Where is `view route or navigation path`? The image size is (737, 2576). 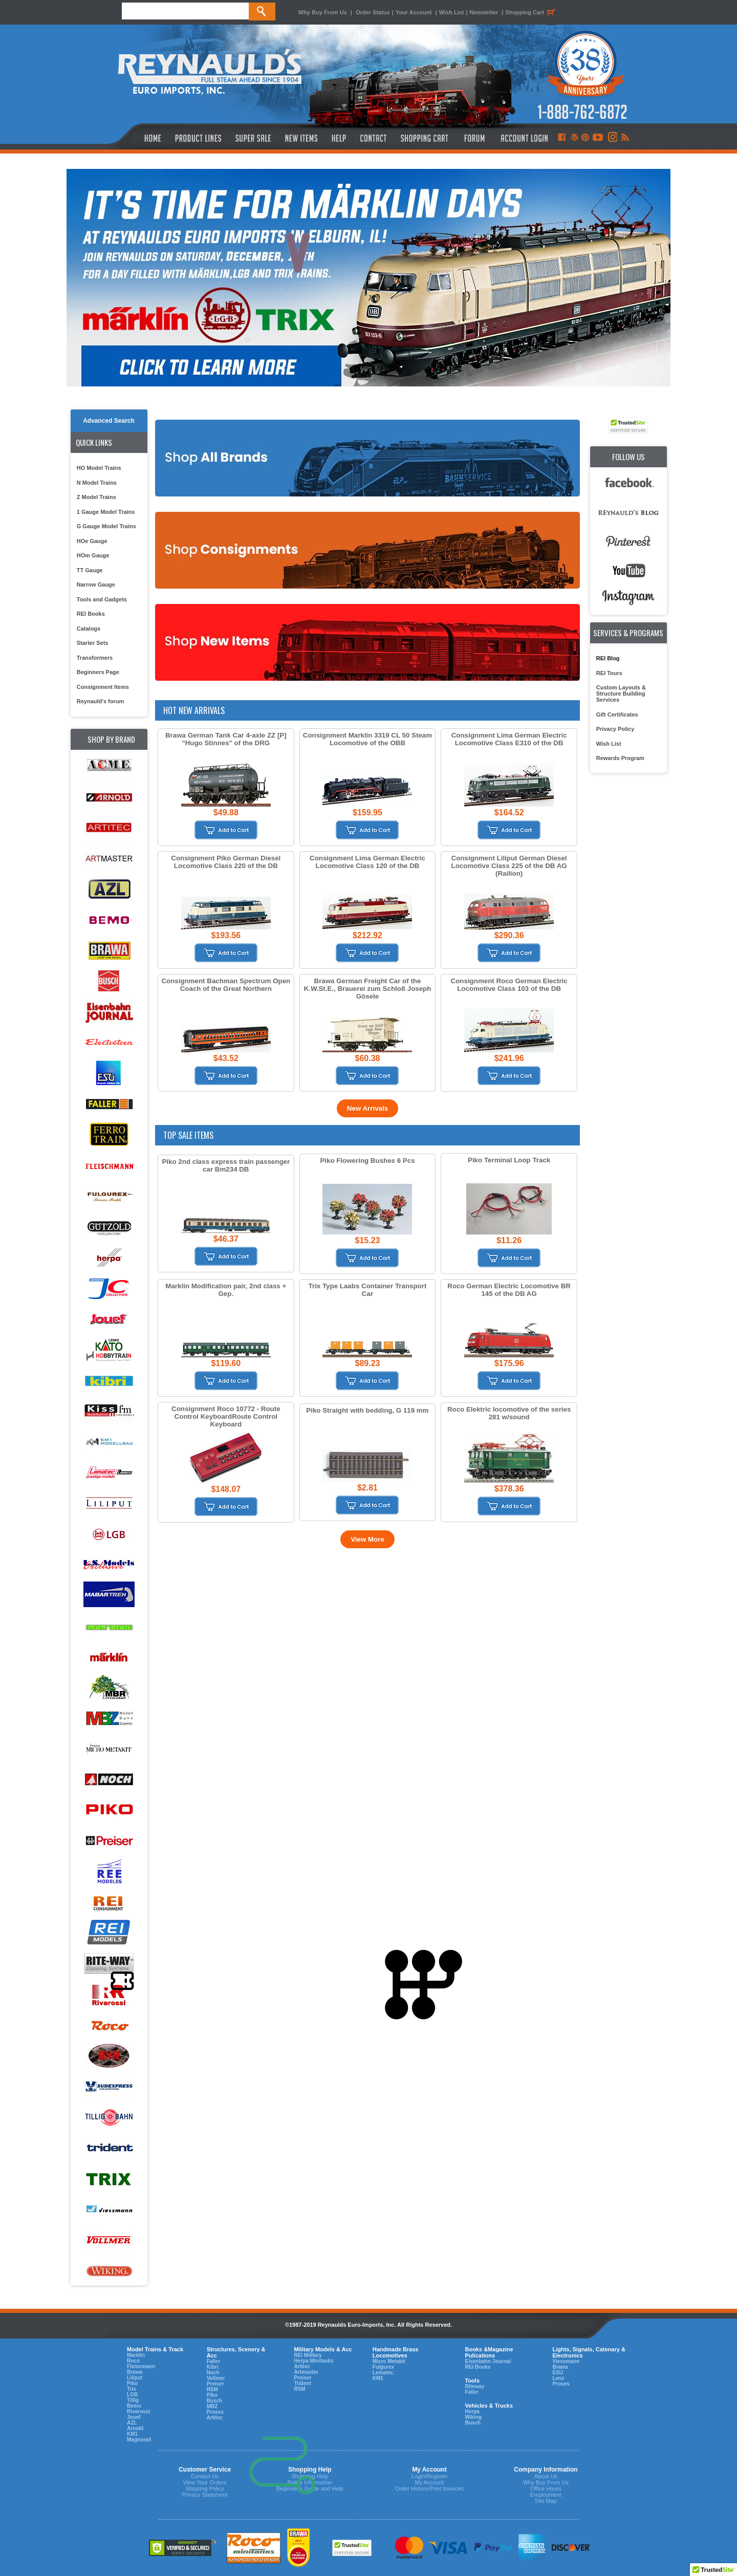 view route or navigation path is located at coordinates (282, 2461).